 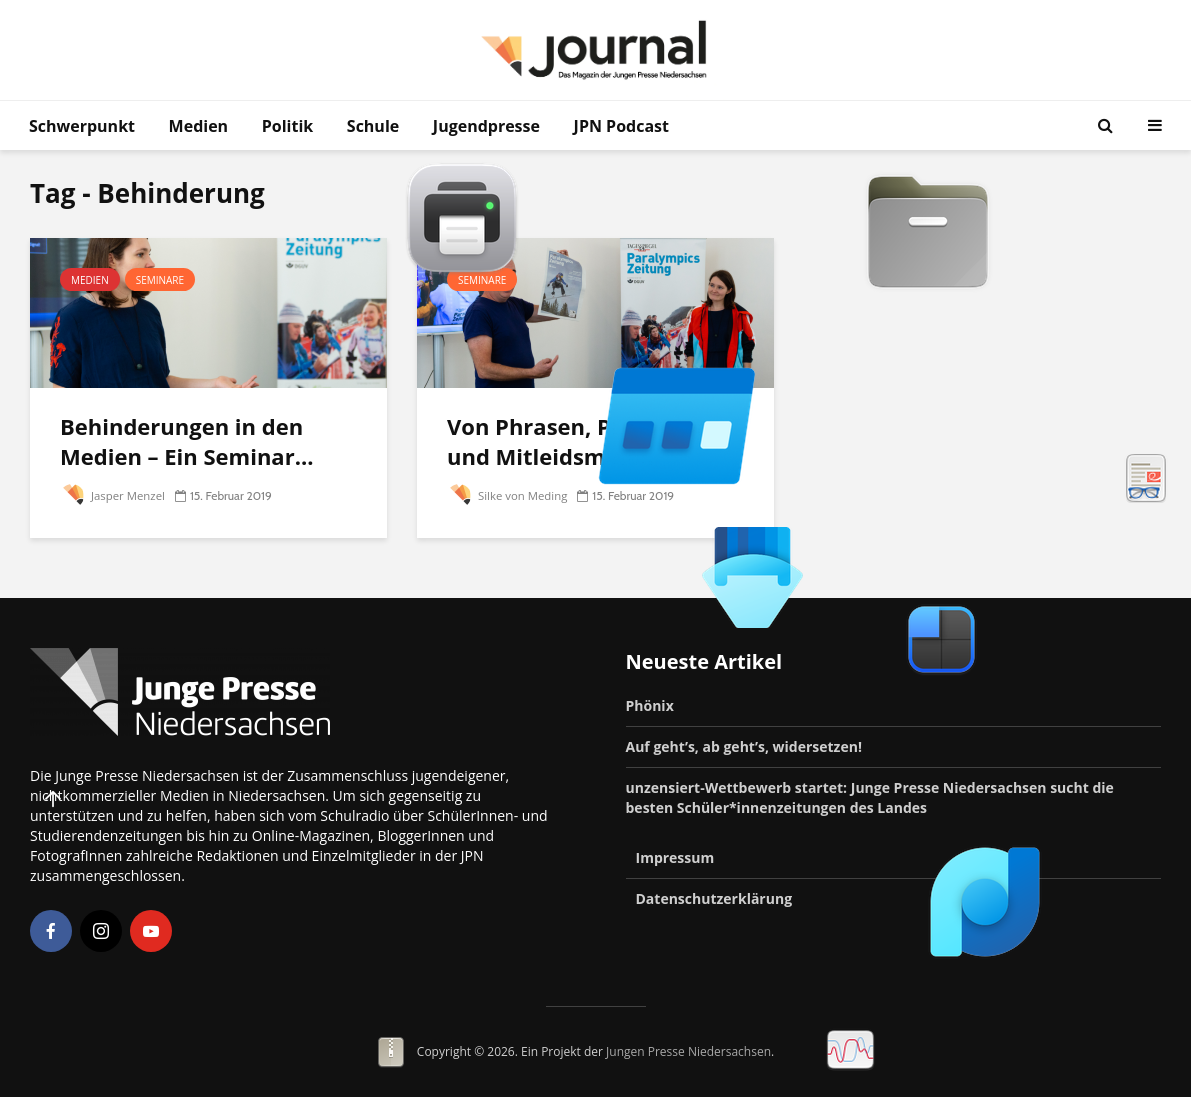 What do you see at coordinates (985, 902) in the screenshot?
I see `open the TalentOnboard application` at bounding box center [985, 902].